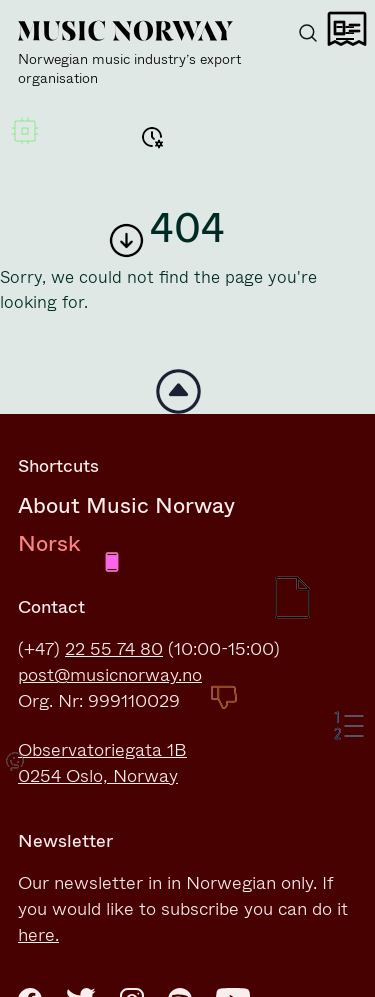 Image resolution: width=375 pixels, height=997 pixels. I want to click on dislike or downvote content, so click(224, 696).